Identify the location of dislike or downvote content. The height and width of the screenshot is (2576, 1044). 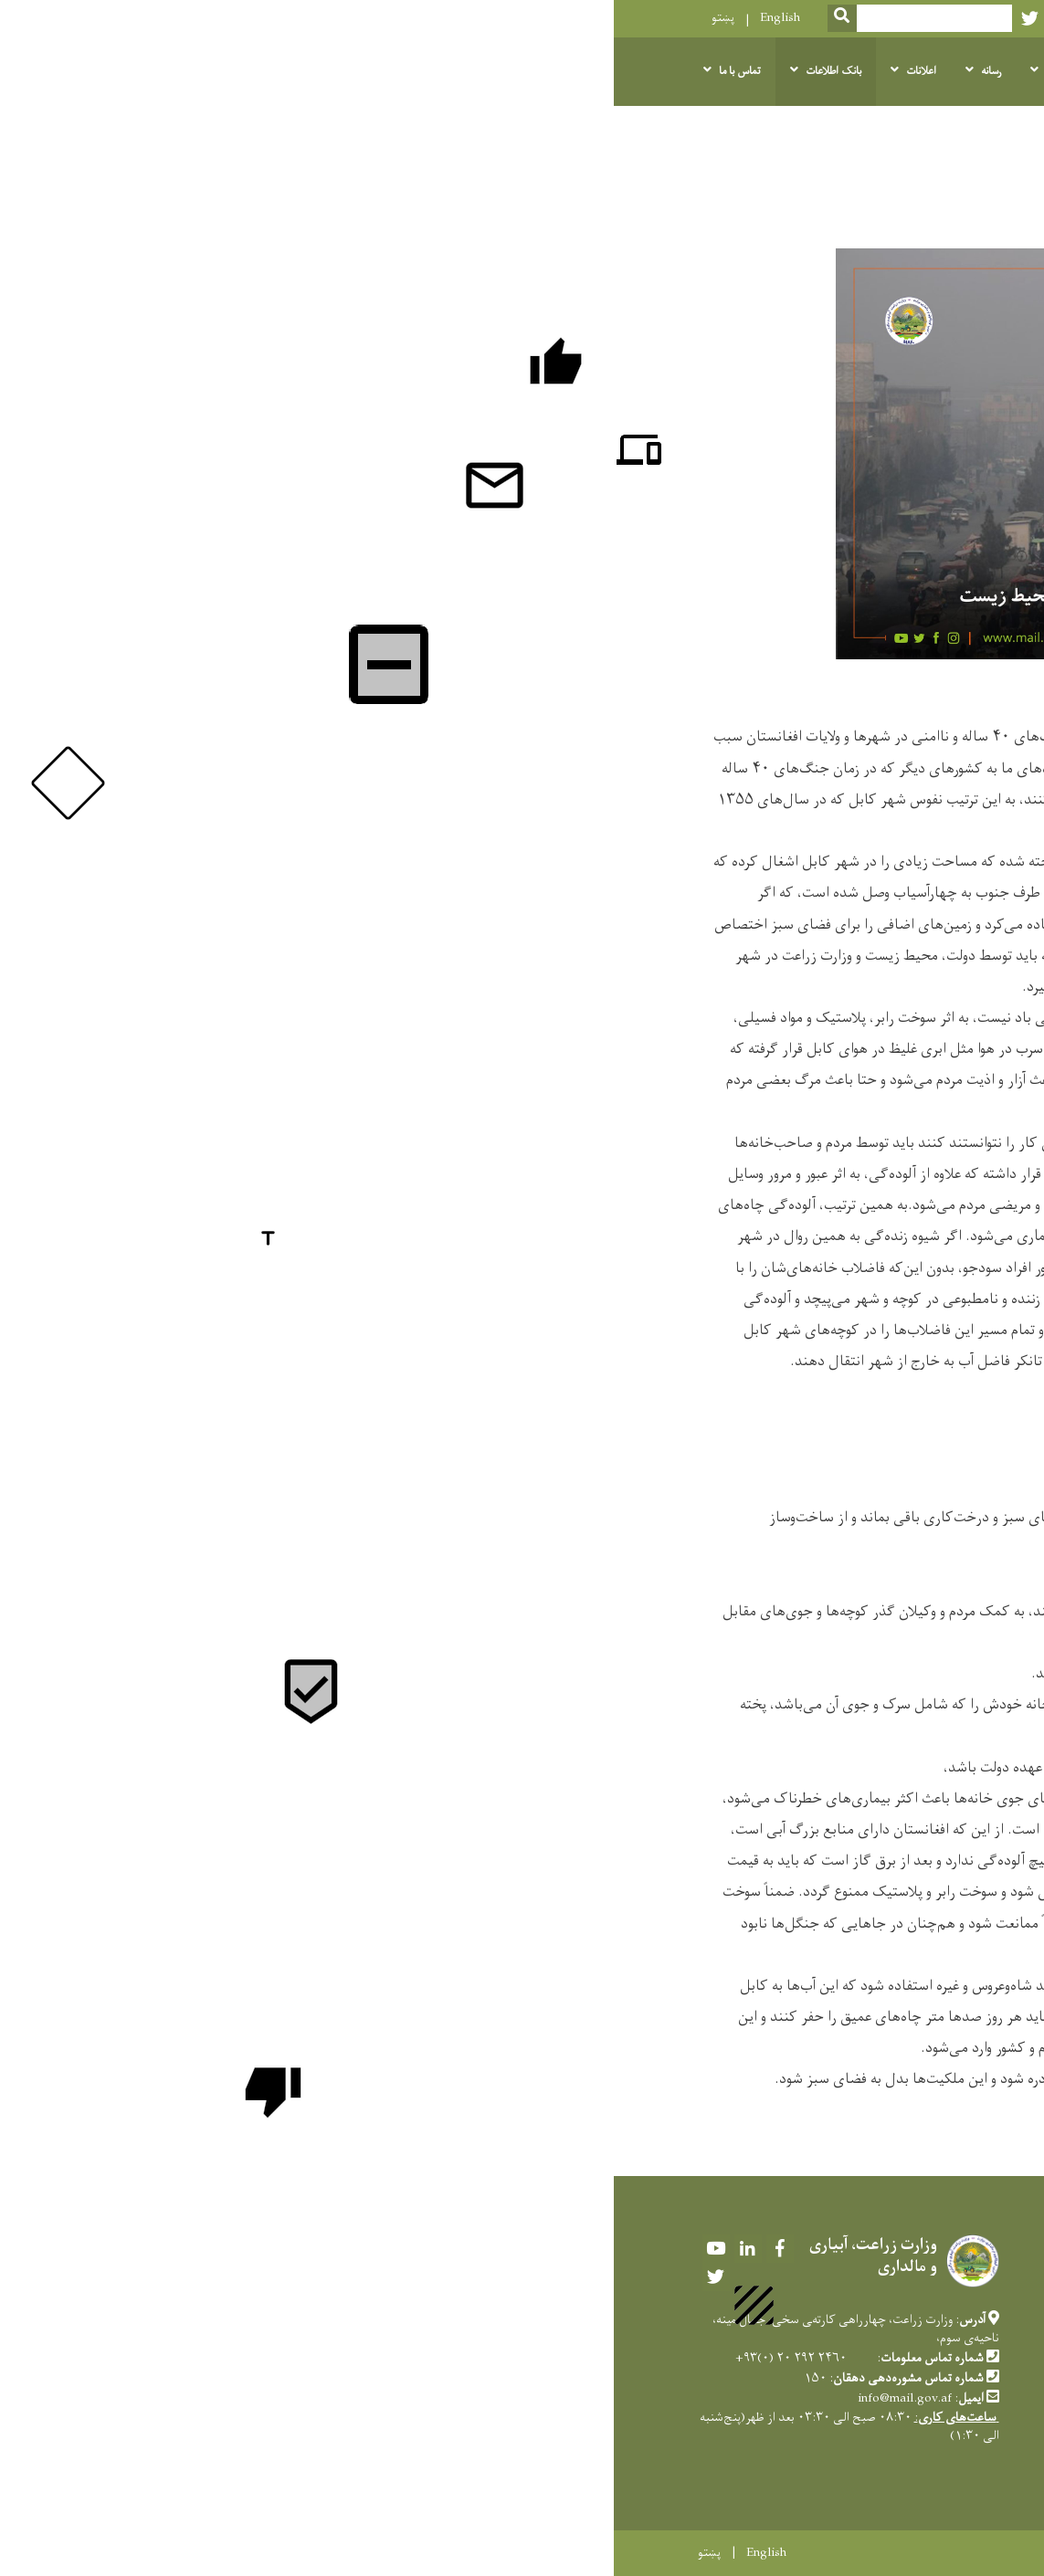
(273, 2090).